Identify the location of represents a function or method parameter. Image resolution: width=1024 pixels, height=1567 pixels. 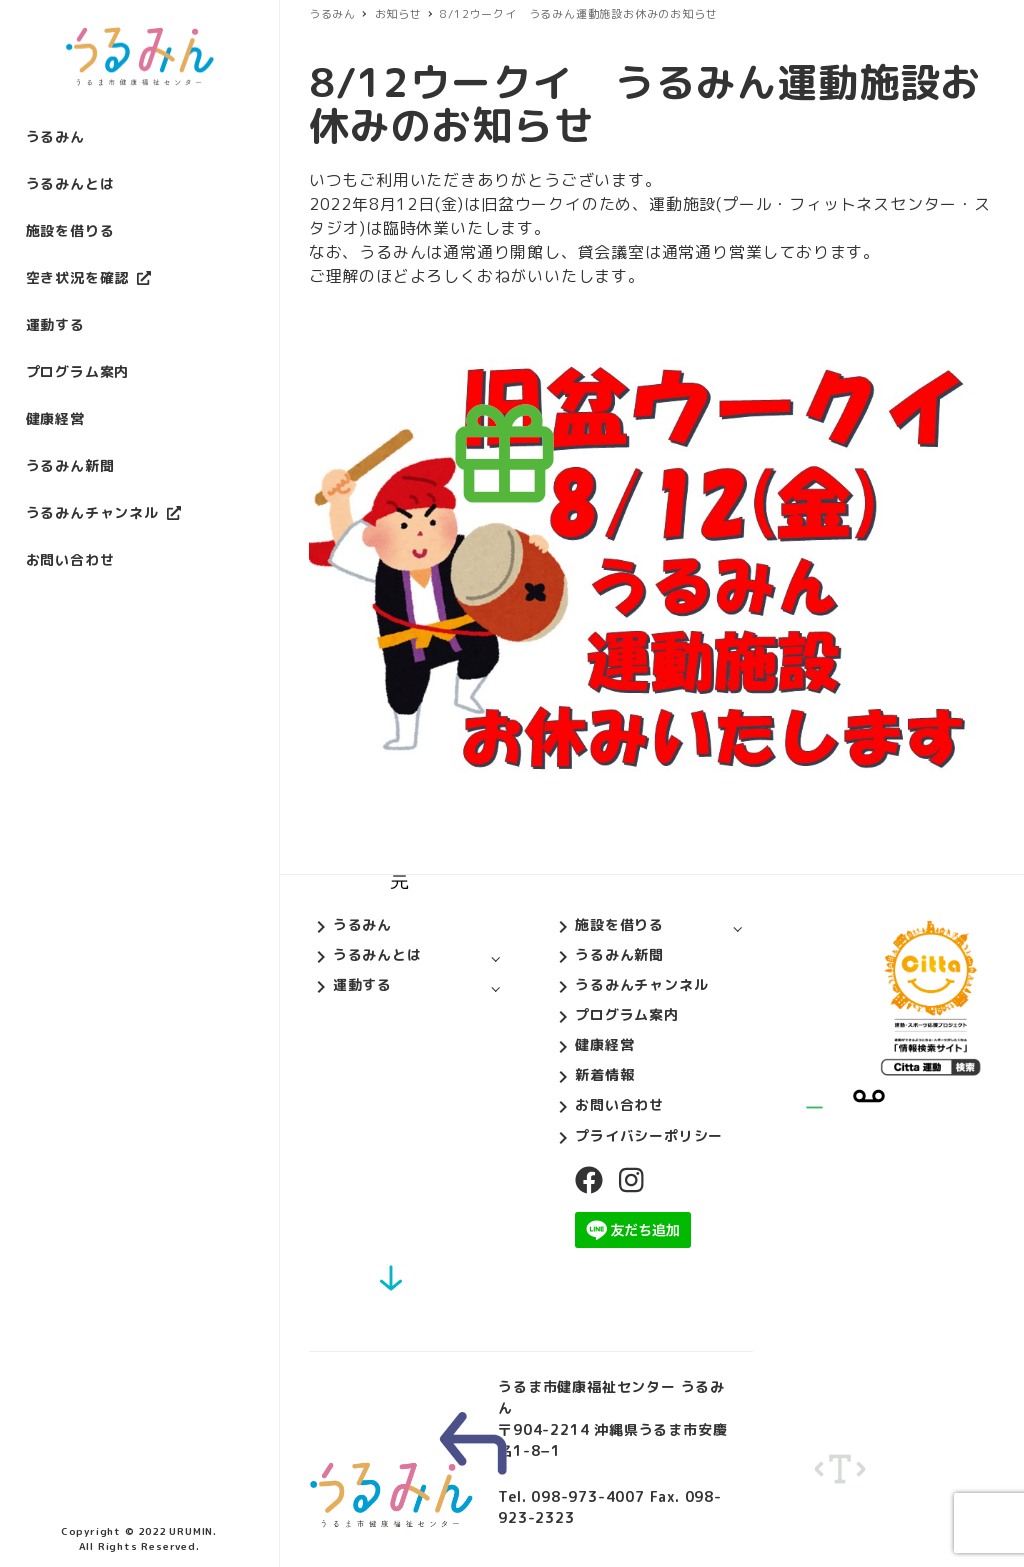
(840, 1469).